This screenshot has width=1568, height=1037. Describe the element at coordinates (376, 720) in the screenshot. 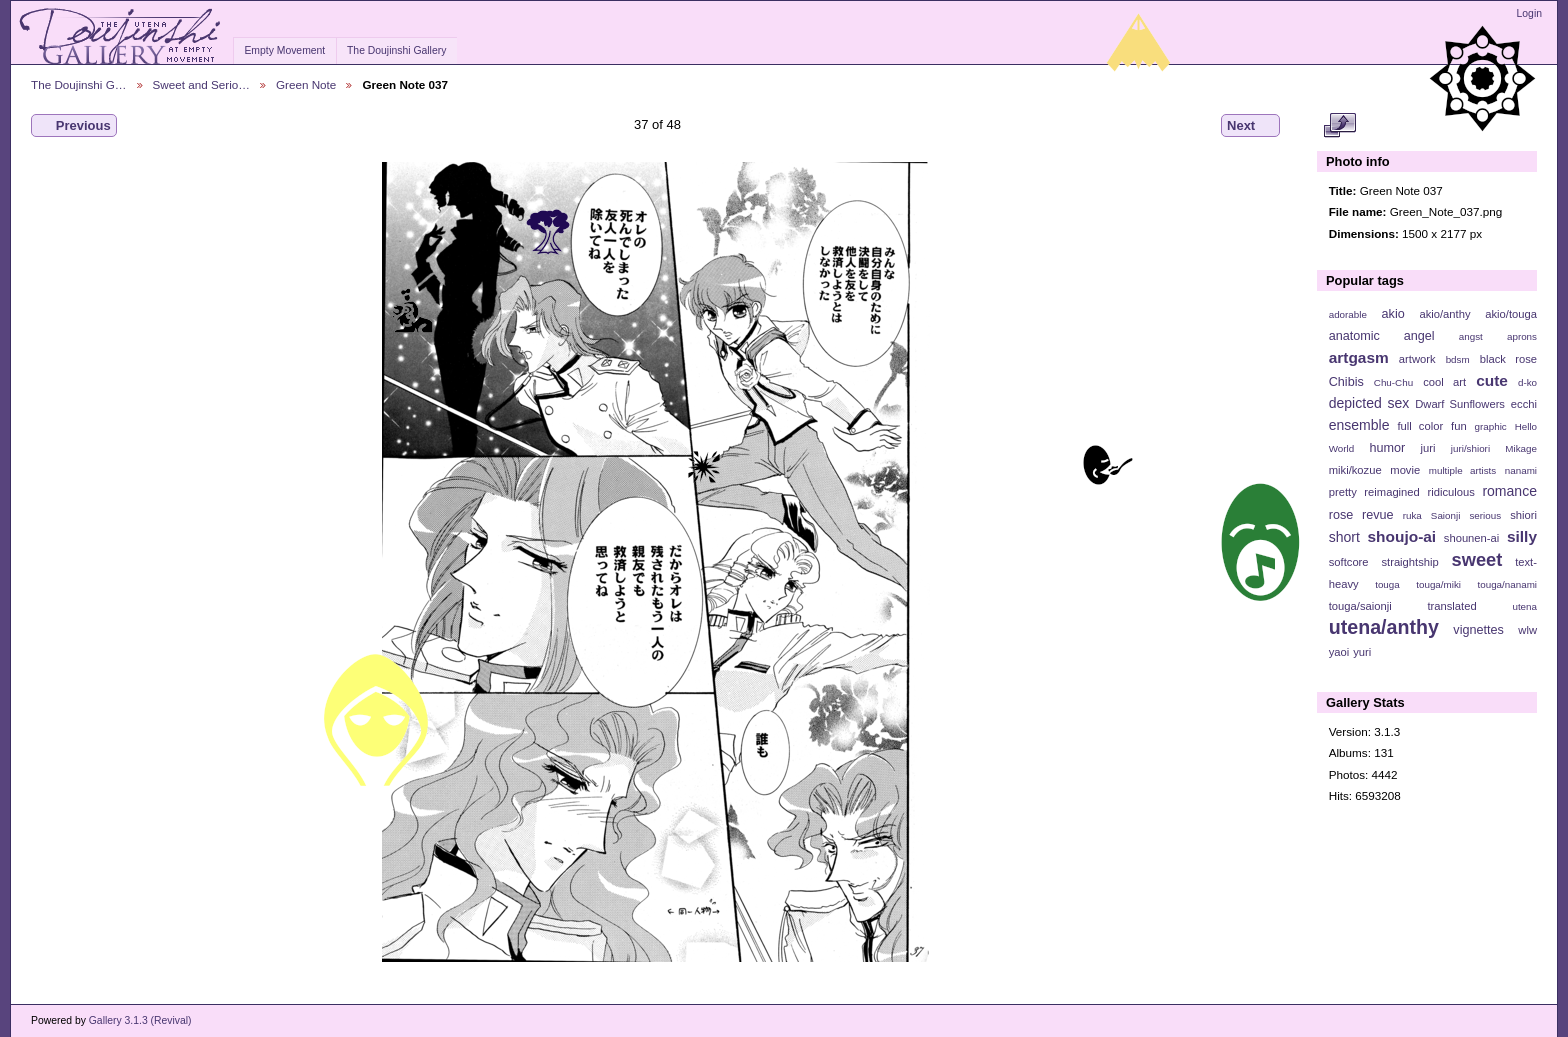

I see `select rogue or stealth character class` at that location.